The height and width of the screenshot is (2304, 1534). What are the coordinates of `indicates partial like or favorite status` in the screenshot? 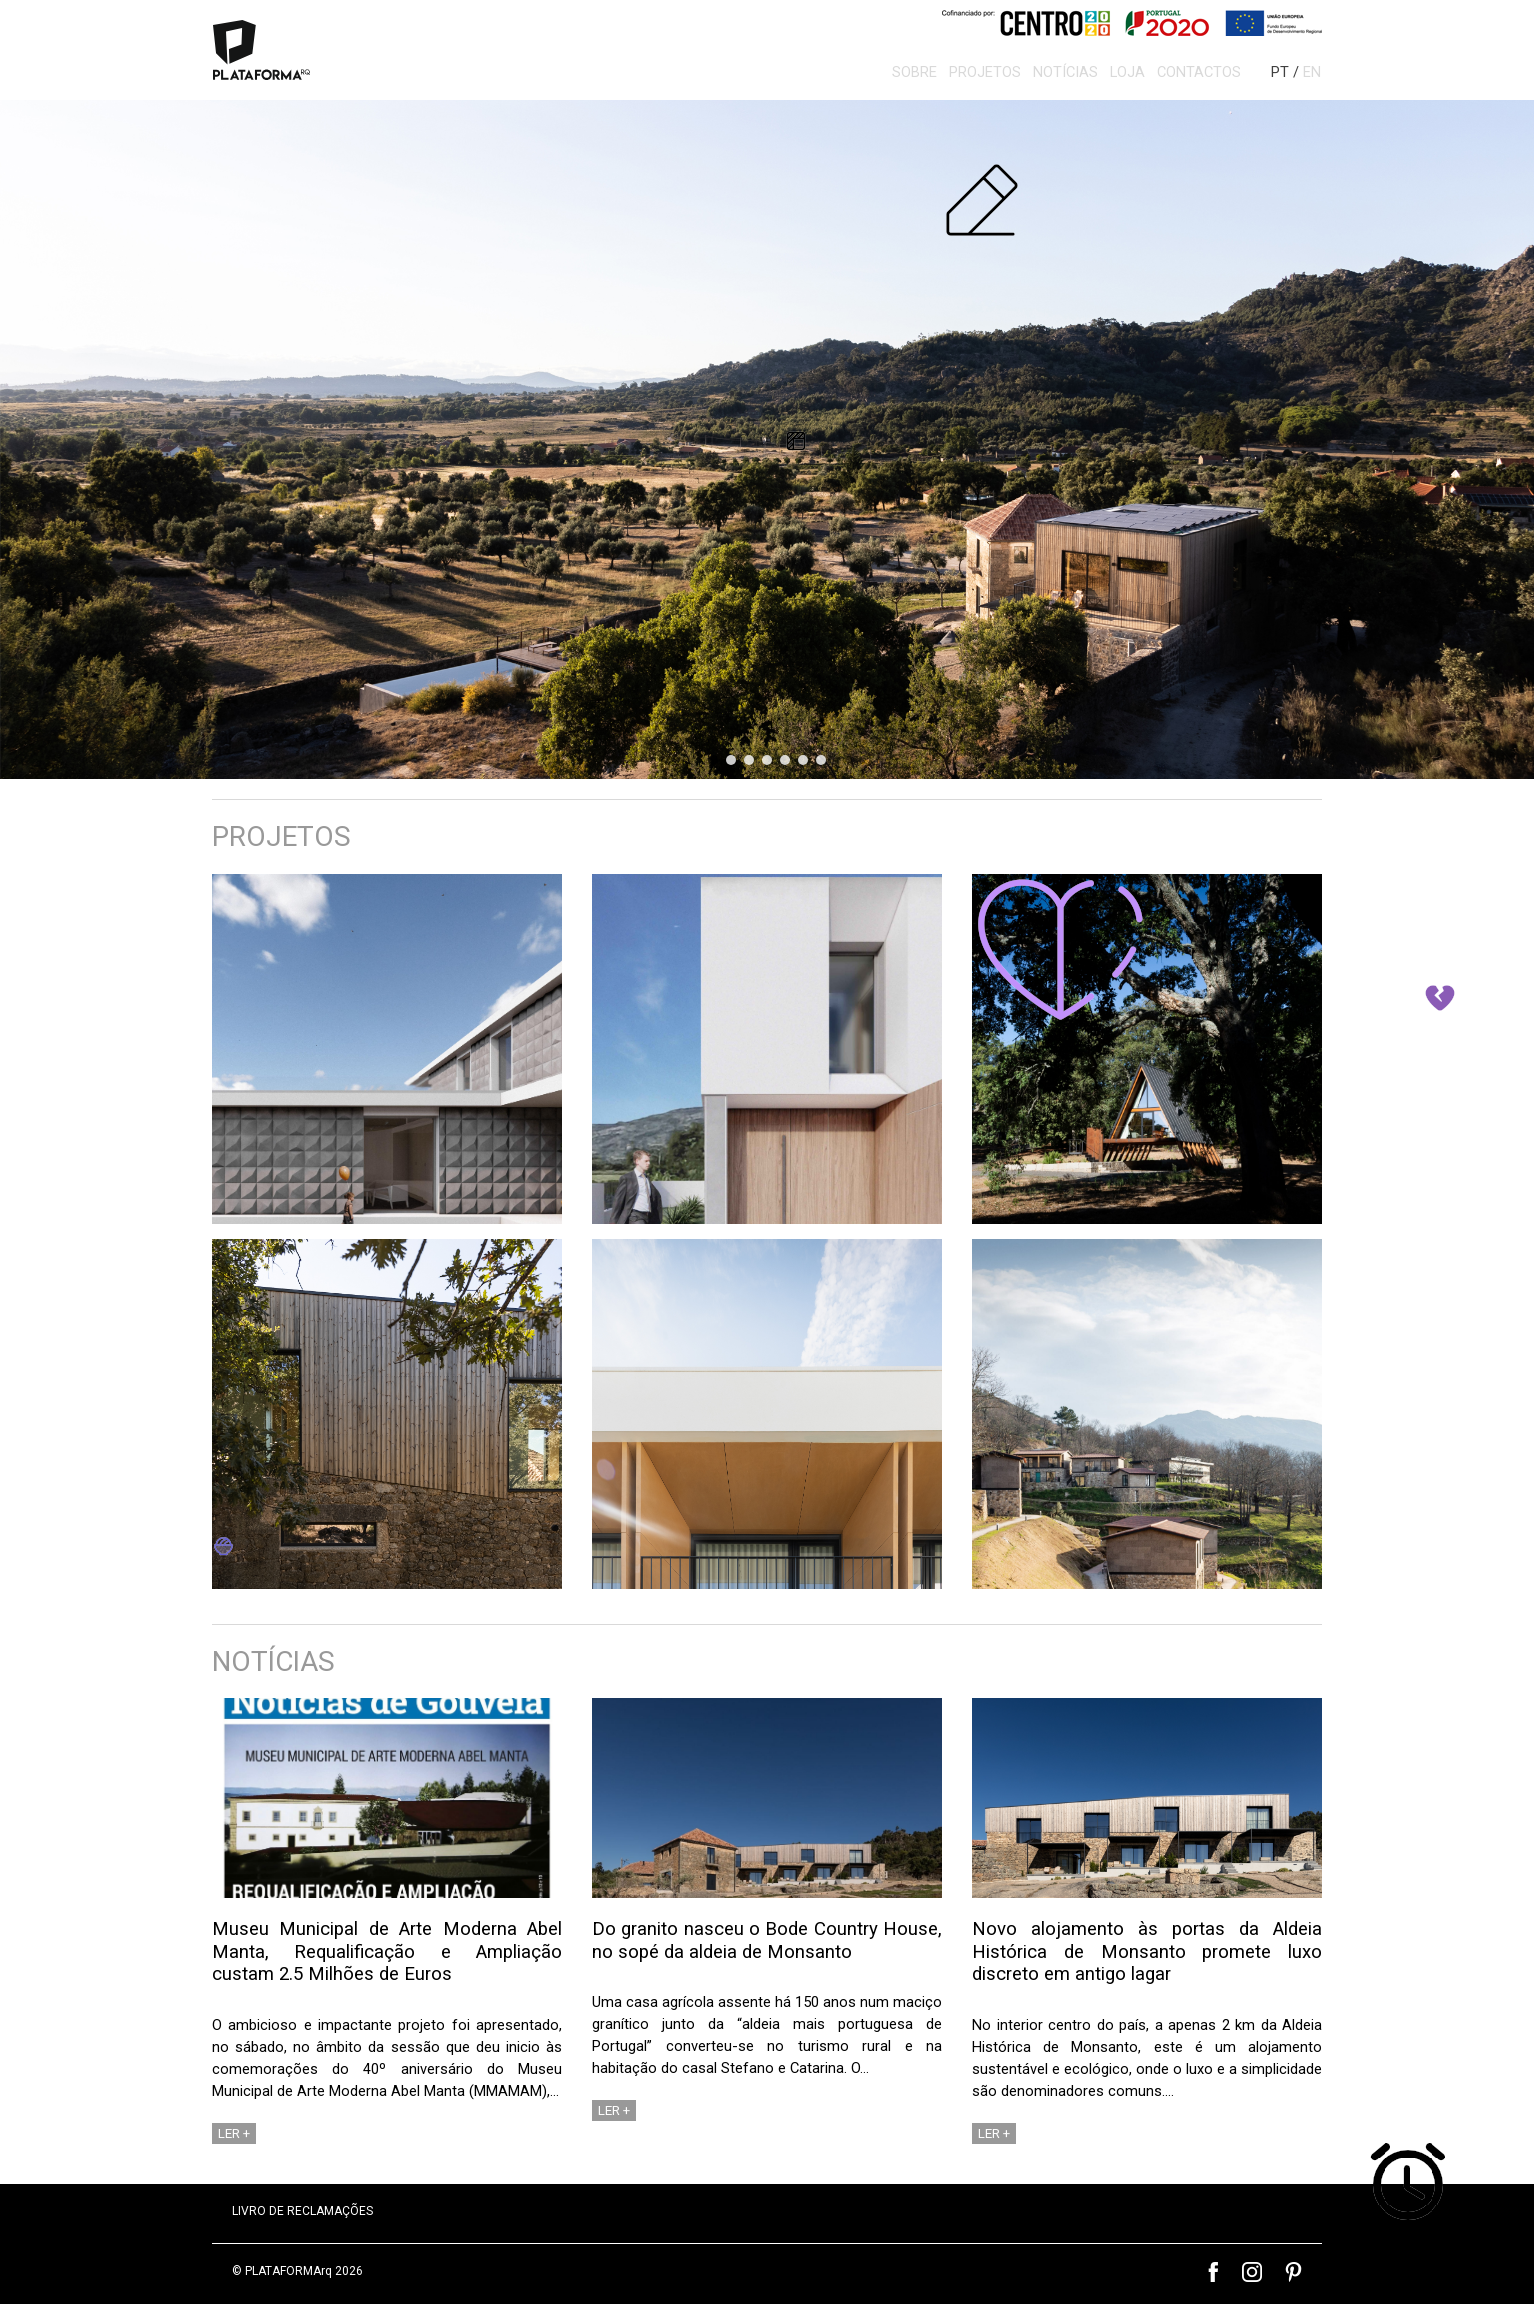 It's located at (1060, 943).